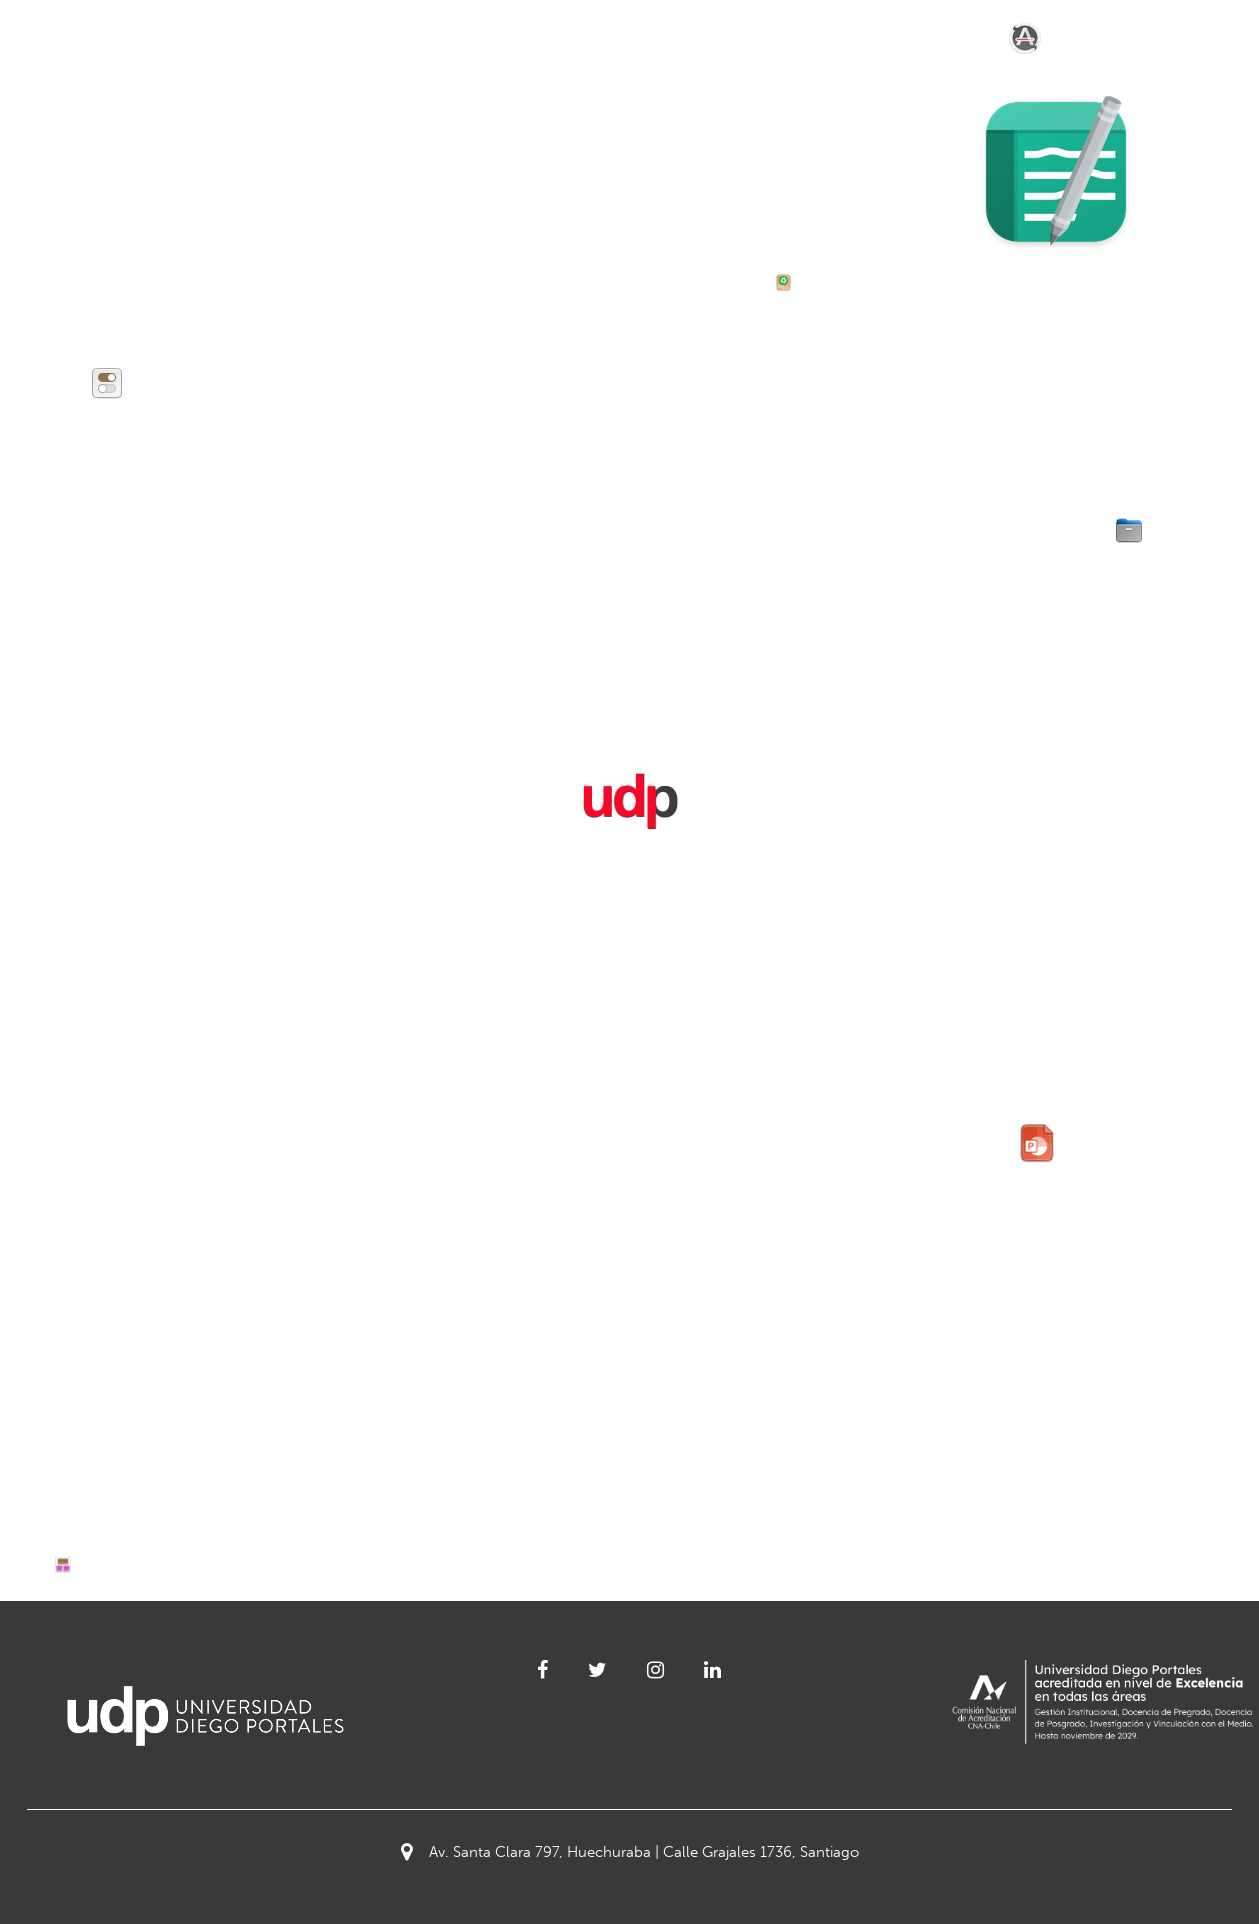 The height and width of the screenshot is (1924, 1259). What do you see at coordinates (1056, 172) in the screenshot?
I see `open marknote app for writing notes` at bounding box center [1056, 172].